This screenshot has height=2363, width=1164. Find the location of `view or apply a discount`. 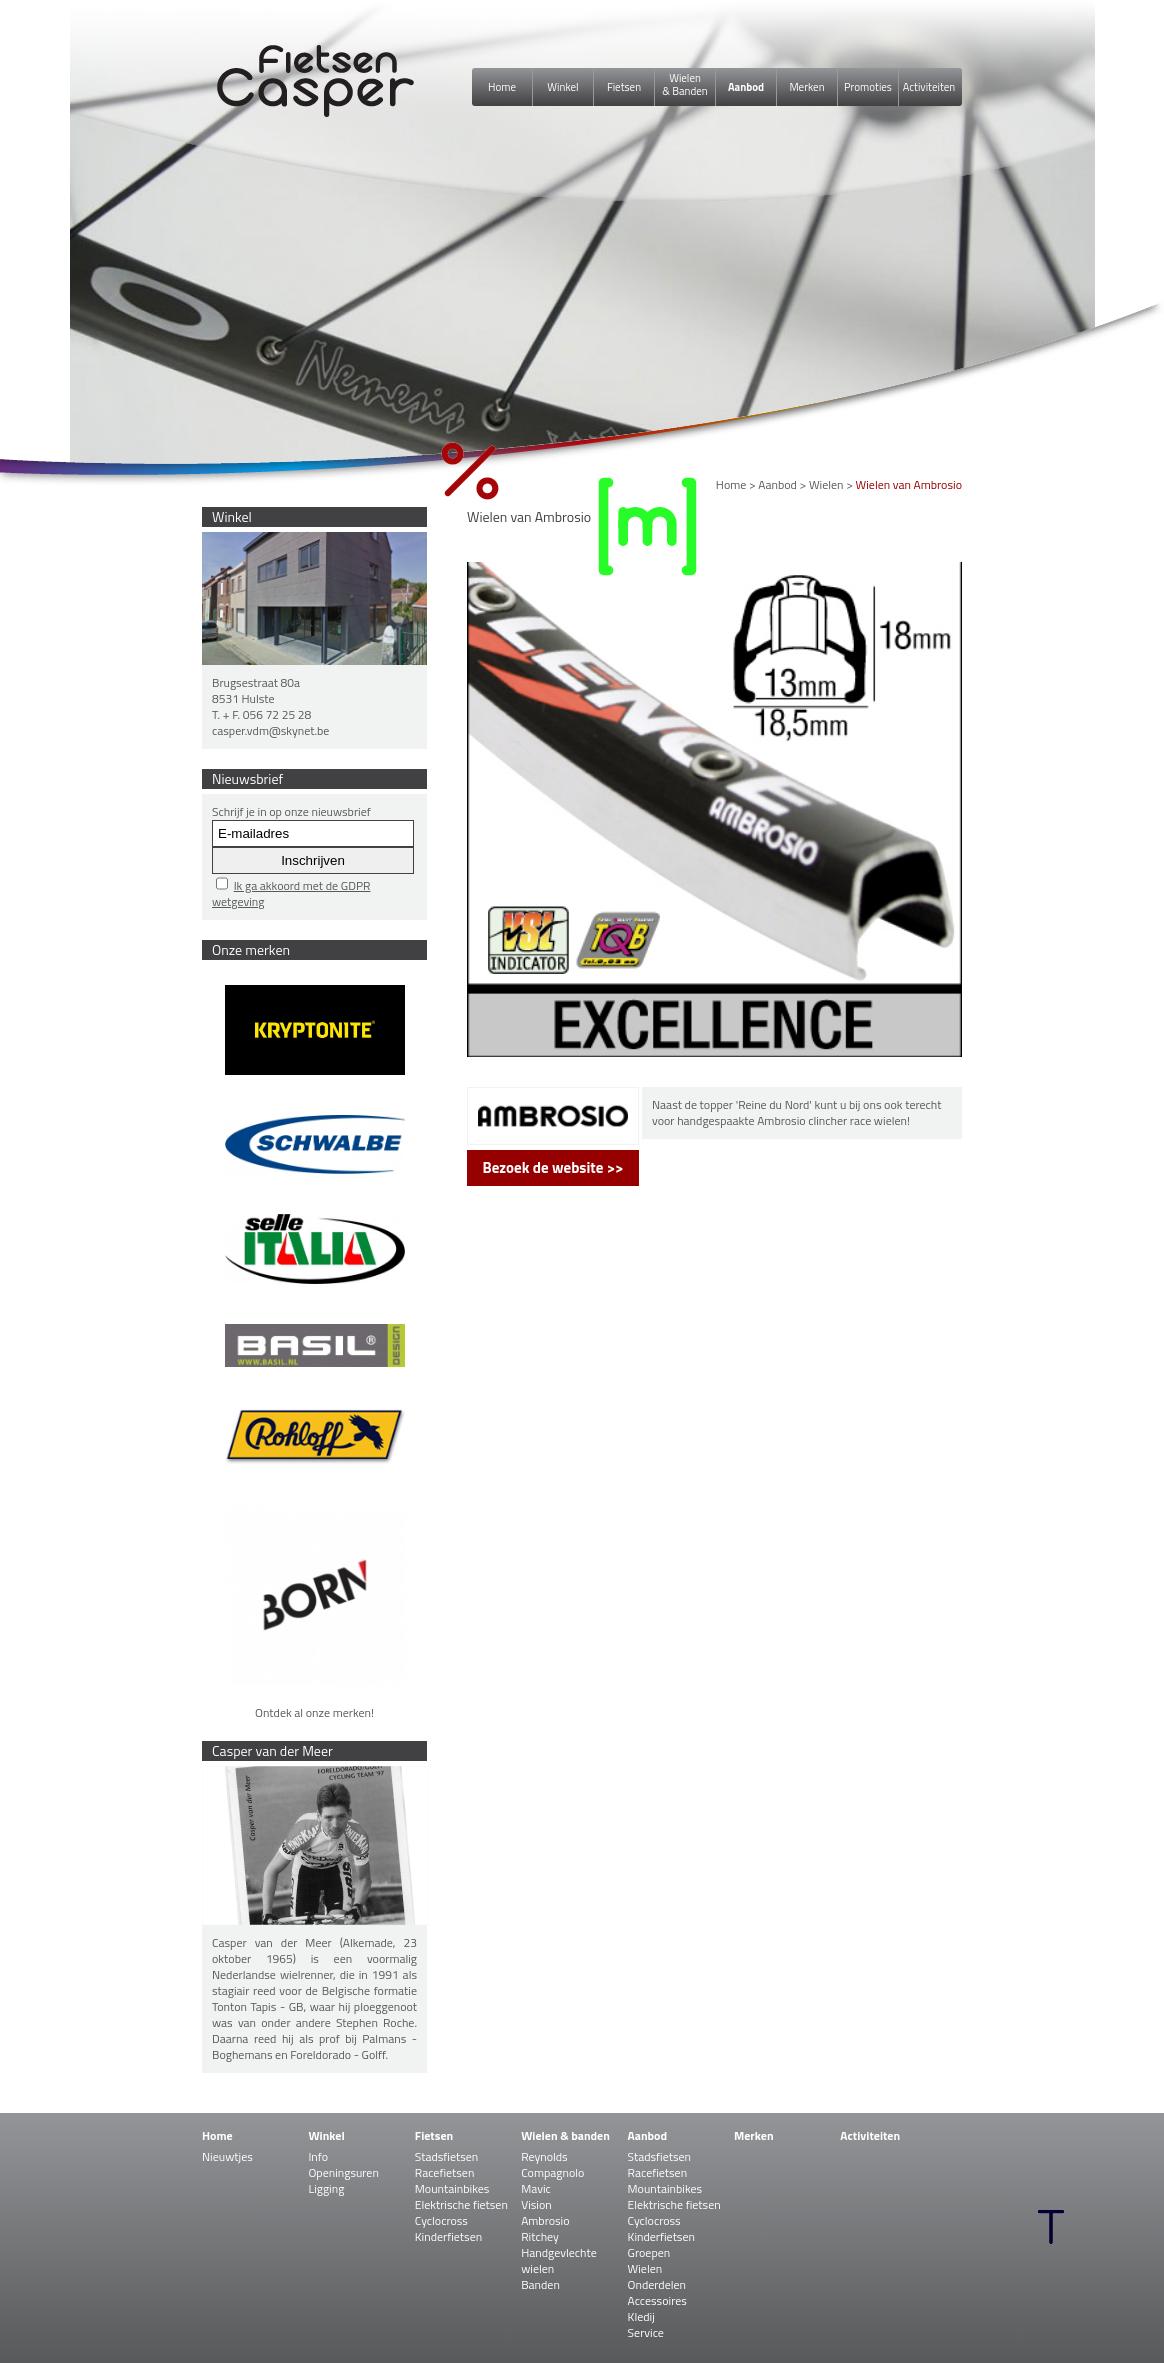

view or apply a discount is located at coordinates (470, 471).